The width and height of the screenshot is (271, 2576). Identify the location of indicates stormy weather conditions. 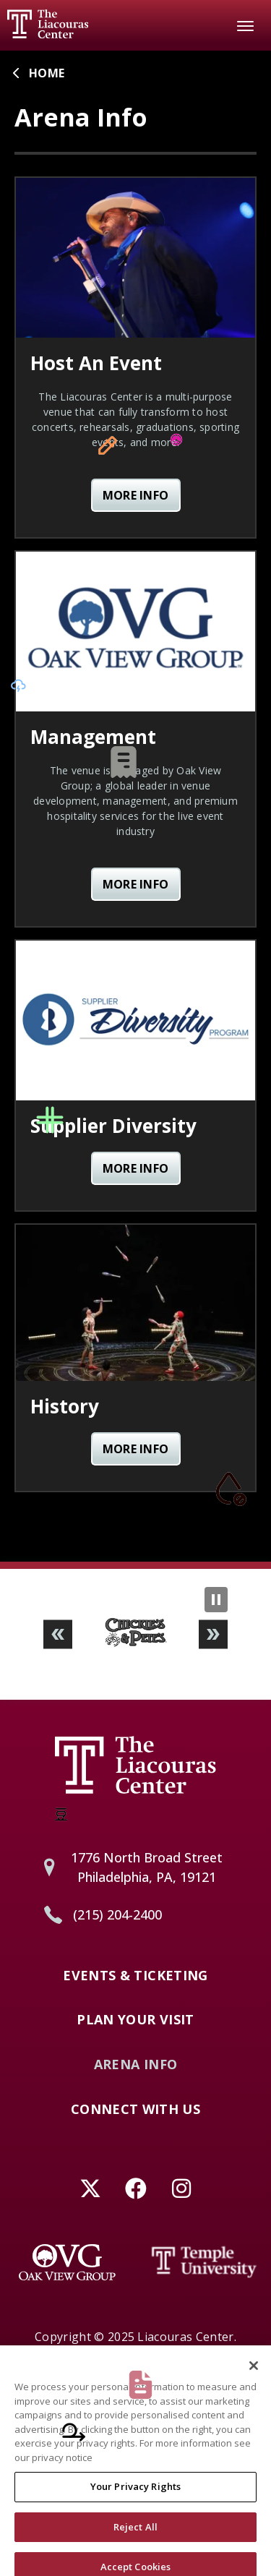
(18, 685).